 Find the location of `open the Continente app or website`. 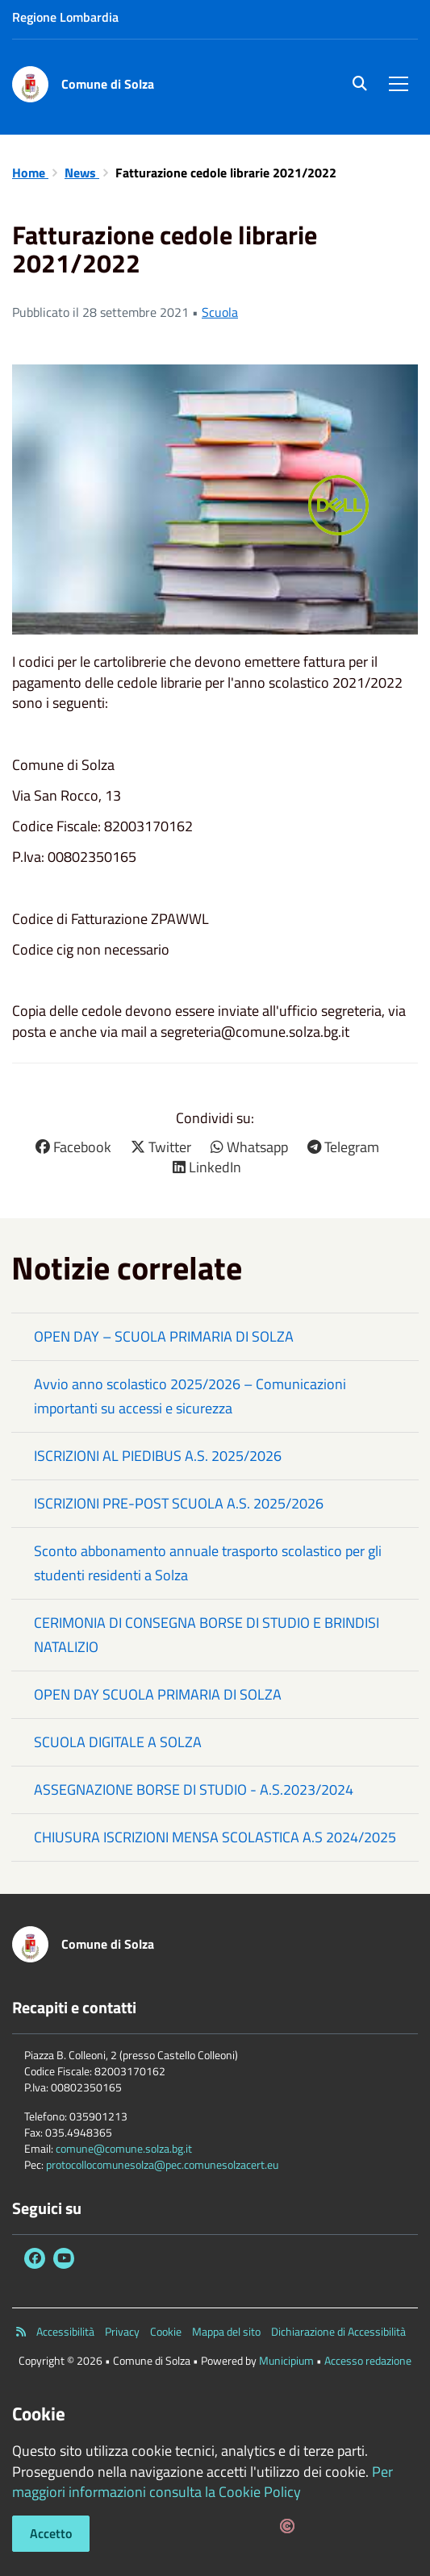

open the Continente app or website is located at coordinates (287, 2526).